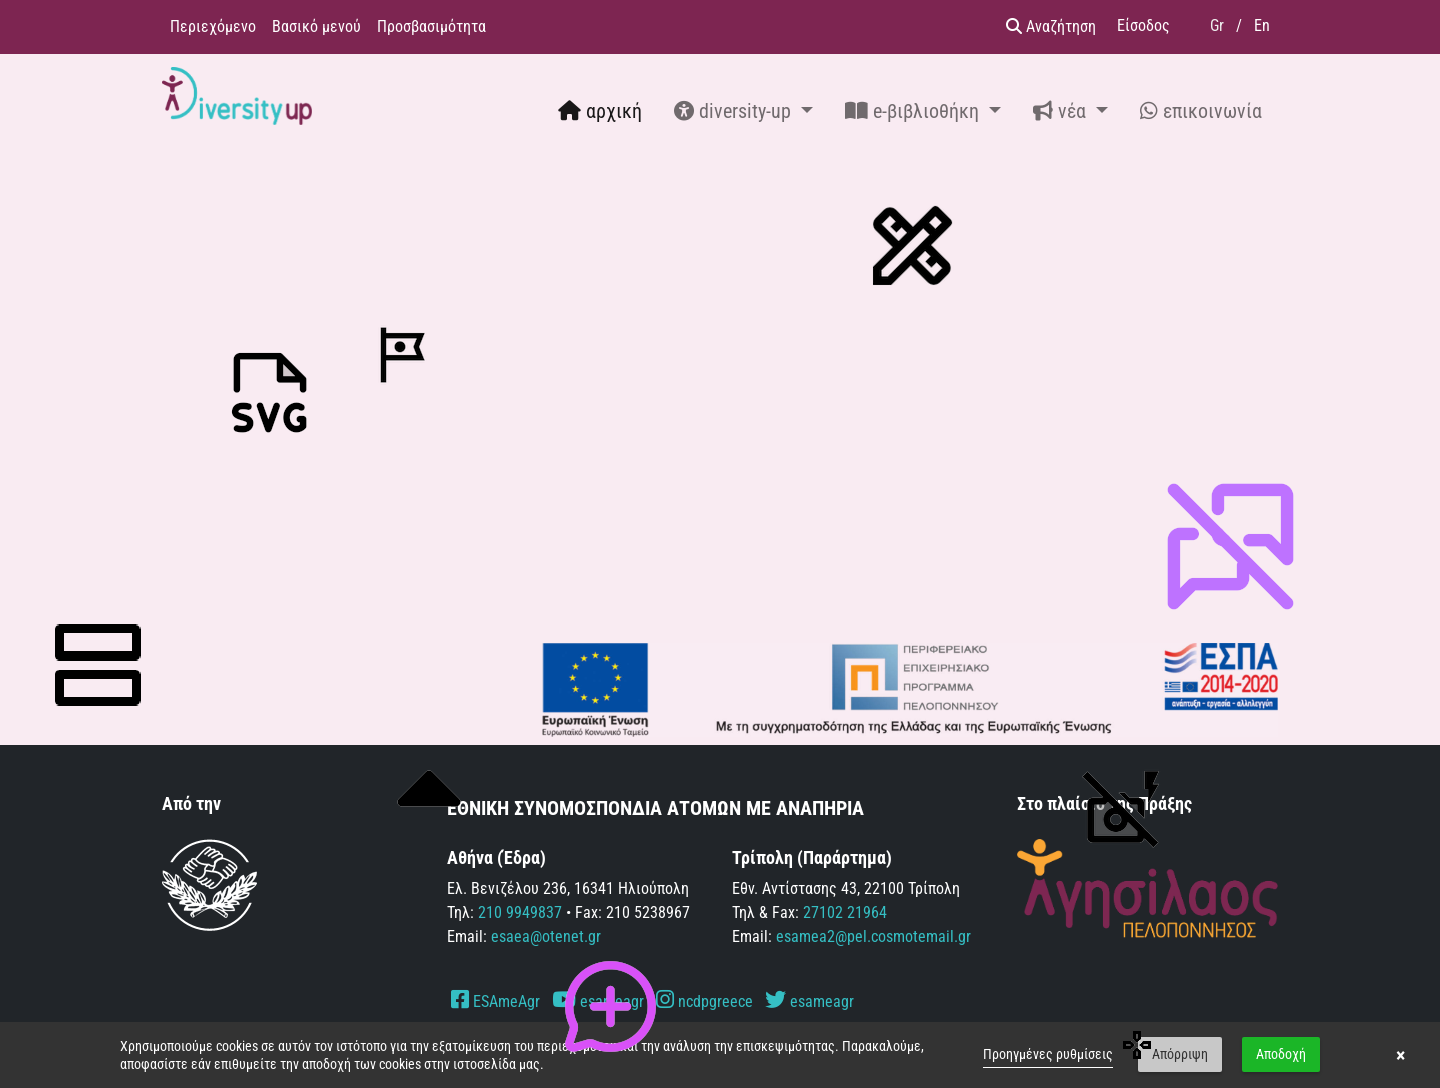  Describe the element at coordinates (1123, 807) in the screenshot. I see `disable camera flash` at that location.